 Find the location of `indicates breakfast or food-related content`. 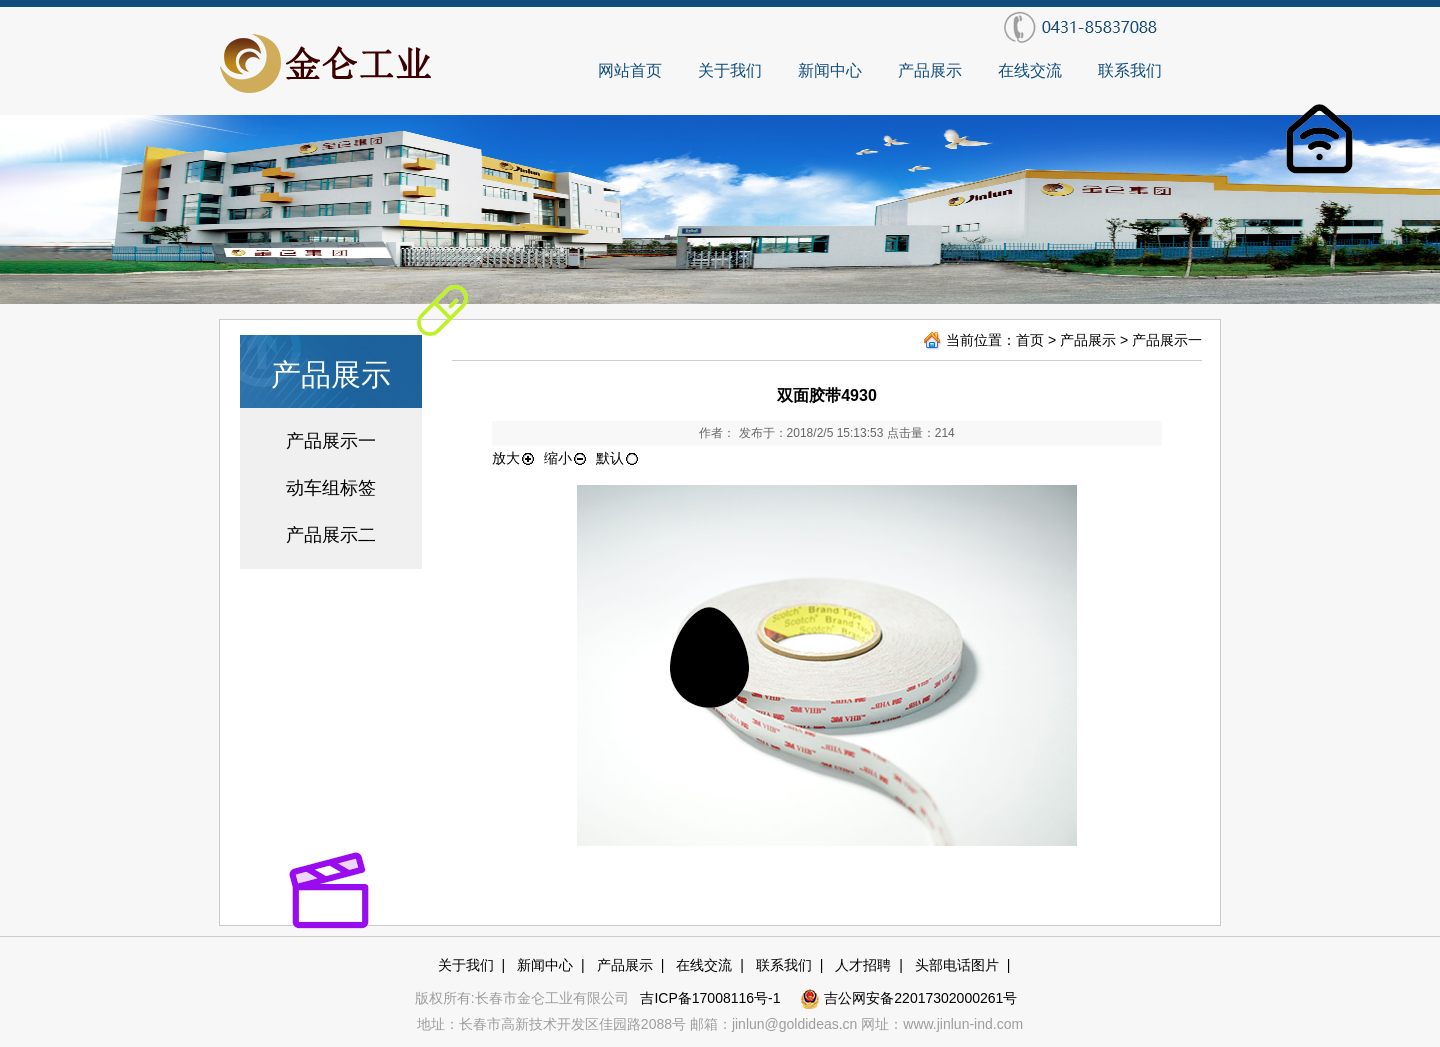

indicates breakfast or food-related content is located at coordinates (709, 657).